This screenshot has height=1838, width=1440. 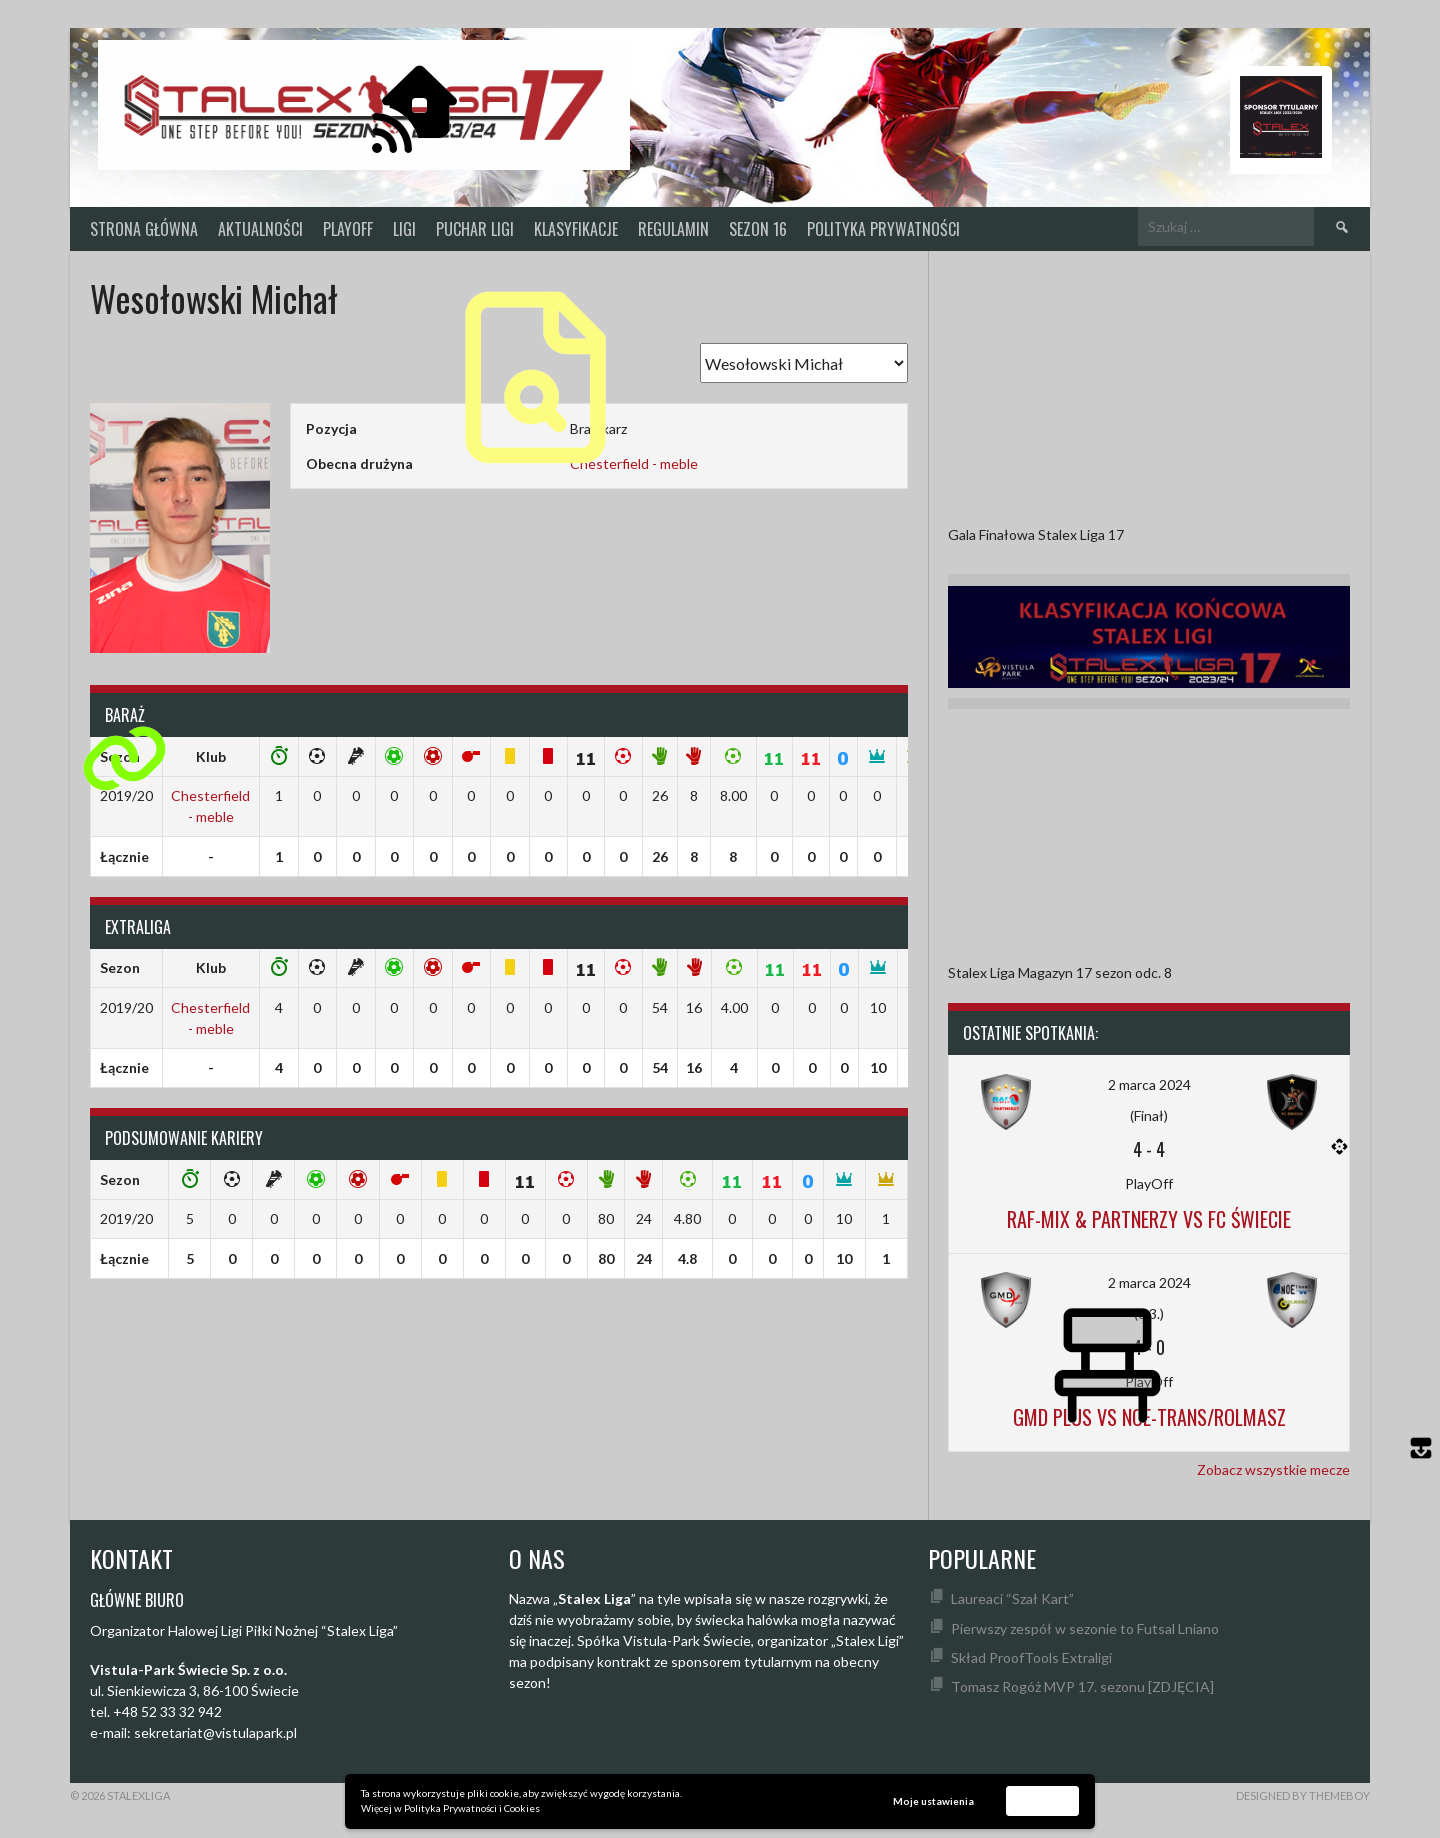 What do you see at coordinates (535, 377) in the screenshot?
I see `search within a document` at bounding box center [535, 377].